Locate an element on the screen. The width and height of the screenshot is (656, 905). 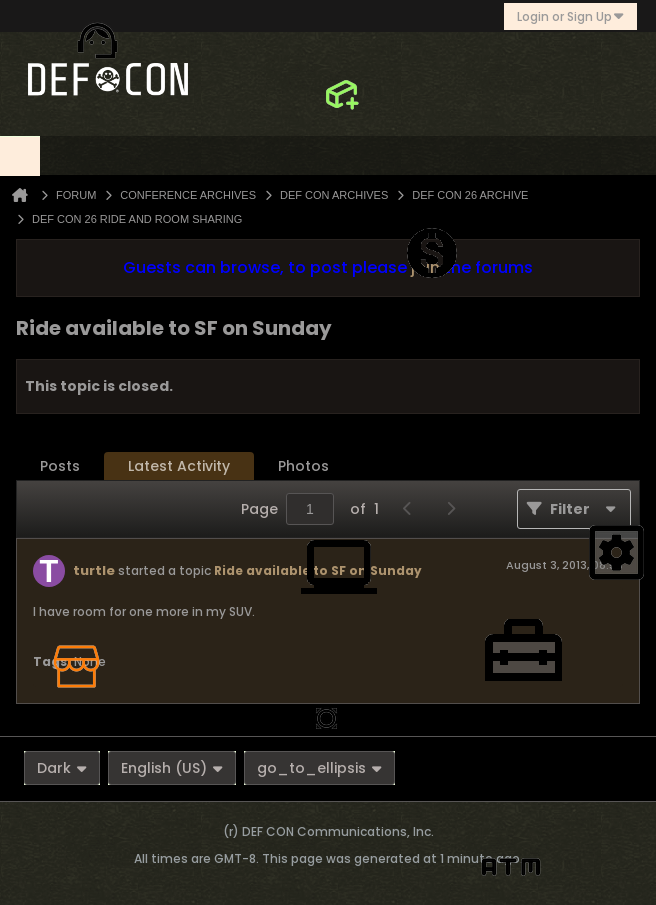
access windows laptop or PC settings is located at coordinates (339, 569).